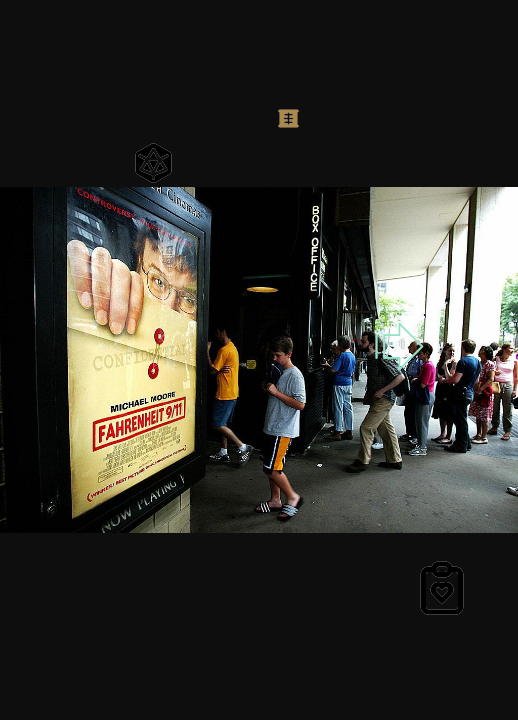 The image size is (518, 720). Describe the element at coordinates (288, 118) in the screenshot. I see `view x-ray or medical imaging results` at that location.